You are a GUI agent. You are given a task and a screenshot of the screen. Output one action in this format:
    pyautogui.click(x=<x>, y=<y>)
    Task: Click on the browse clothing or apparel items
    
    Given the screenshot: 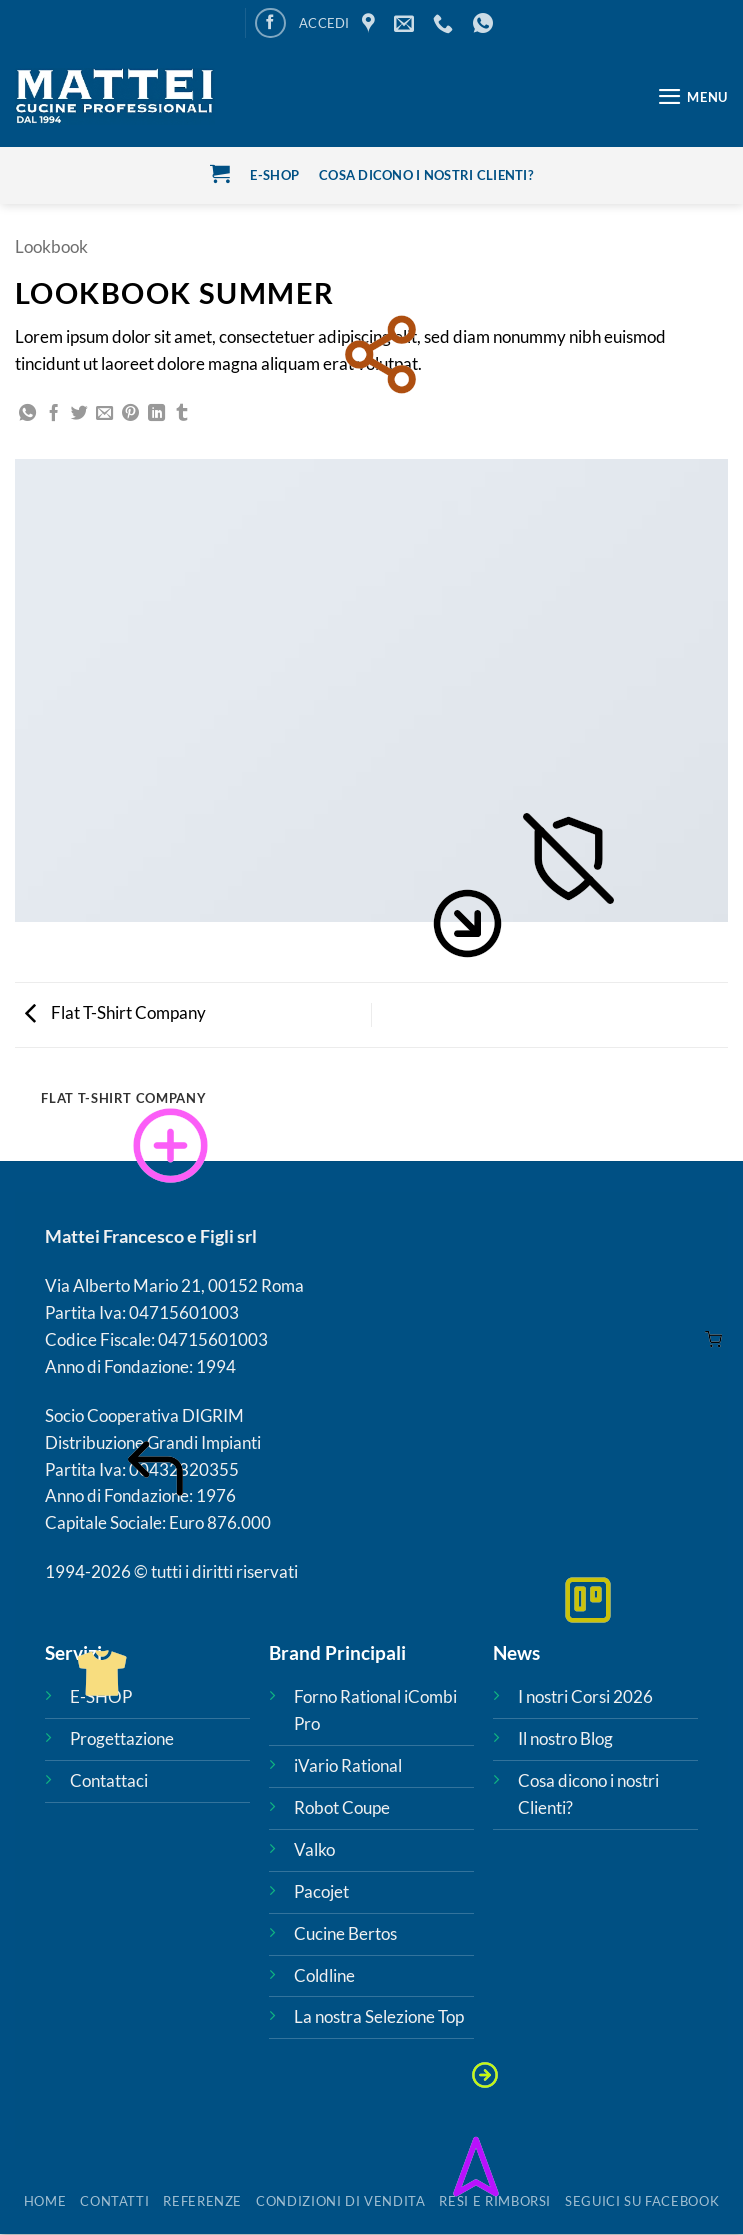 What is the action you would take?
    pyautogui.click(x=102, y=1673)
    